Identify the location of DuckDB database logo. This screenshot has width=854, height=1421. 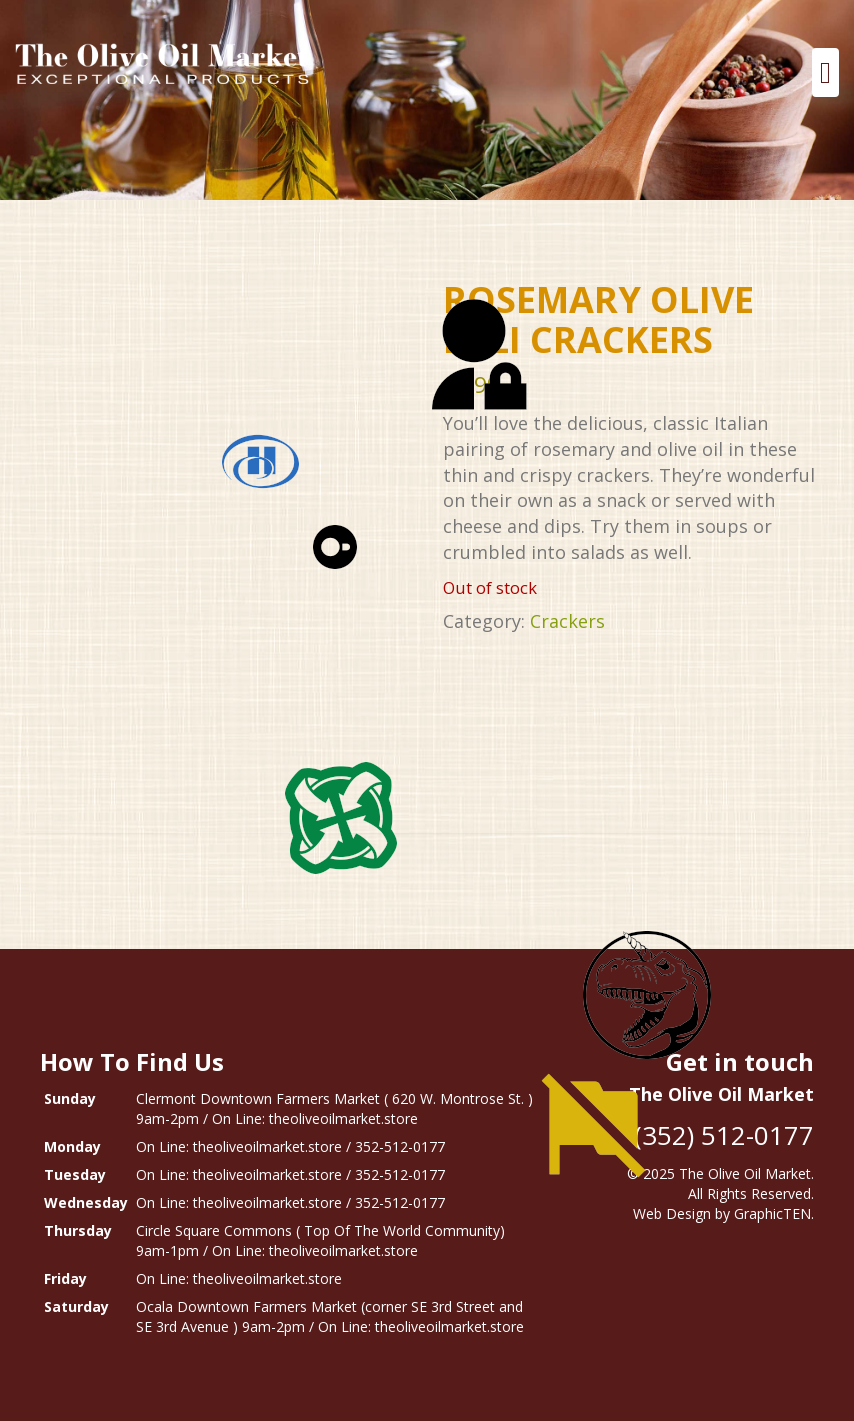
(335, 547).